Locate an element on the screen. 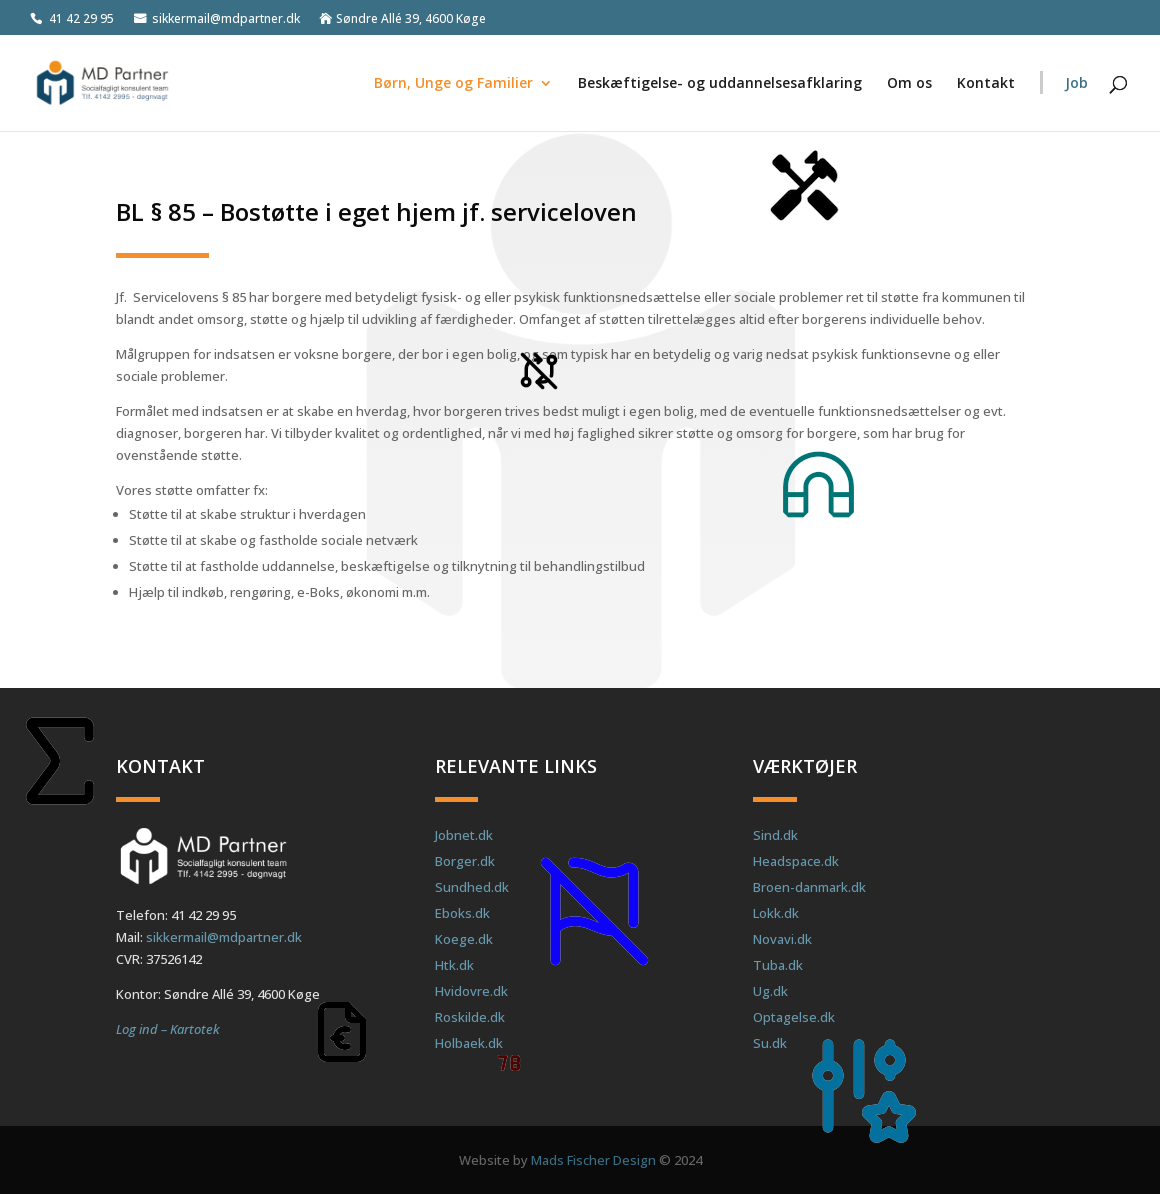  toggle magnetic snapping for alignment is located at coordinates (818, 484).